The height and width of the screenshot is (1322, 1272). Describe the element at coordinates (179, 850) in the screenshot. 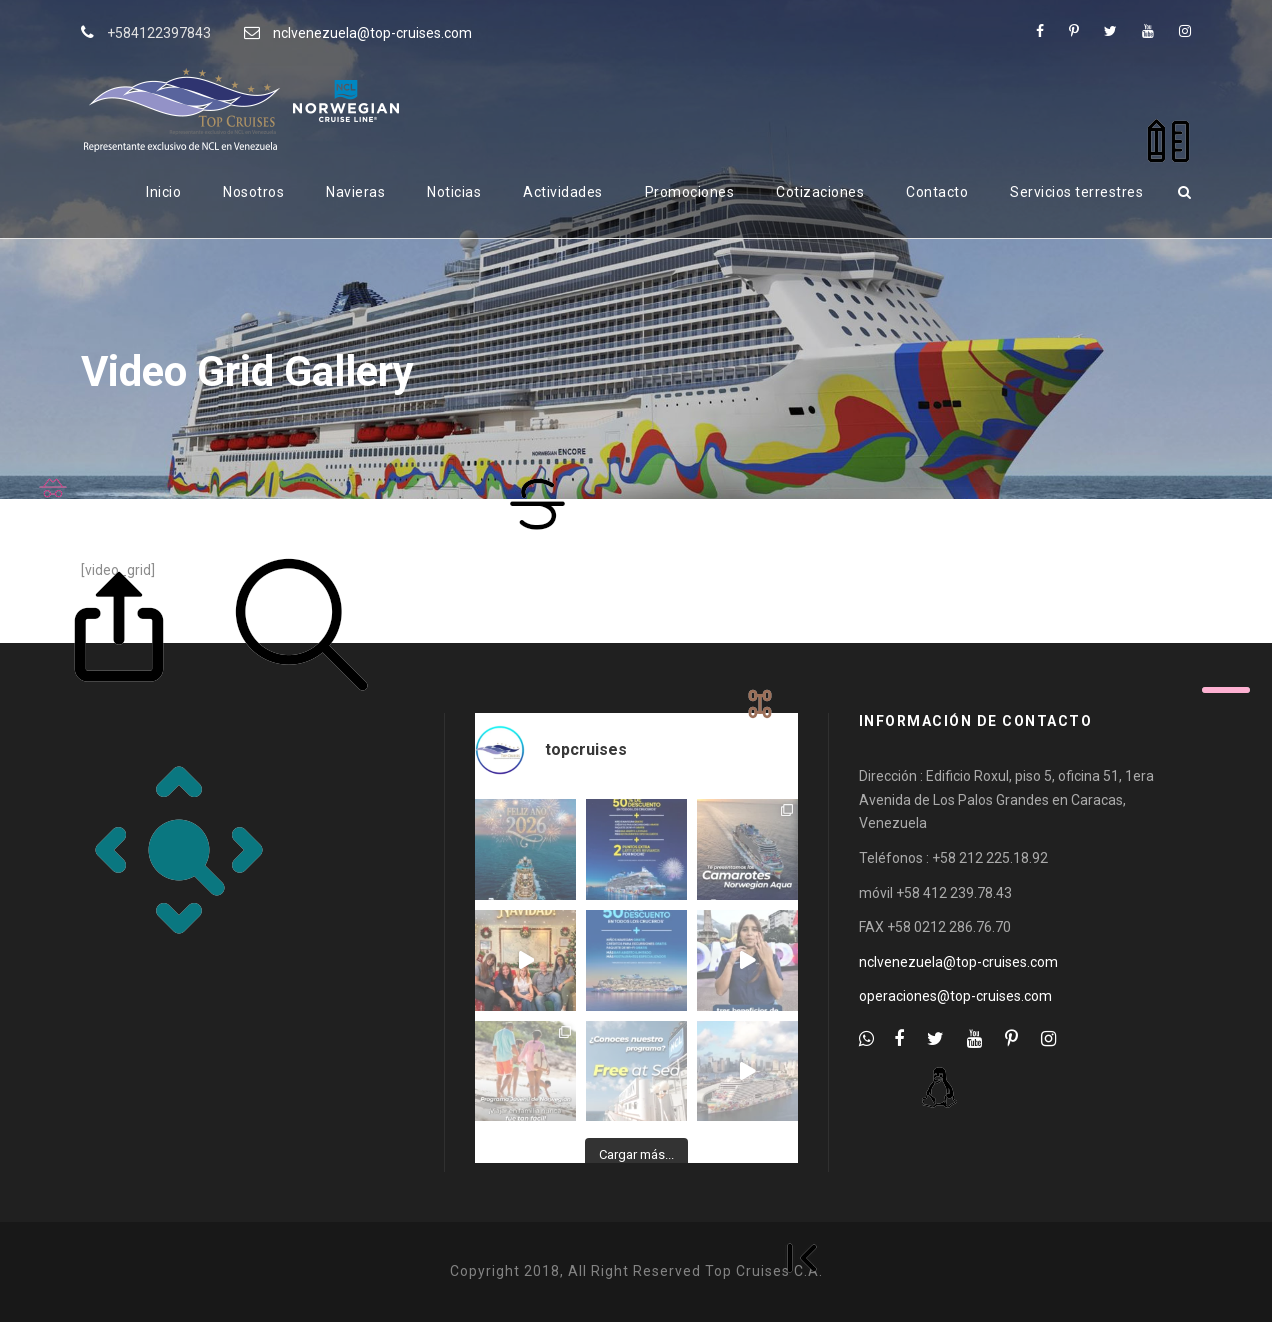

I see `pan and zoom controls for map or image navigation` at that location.